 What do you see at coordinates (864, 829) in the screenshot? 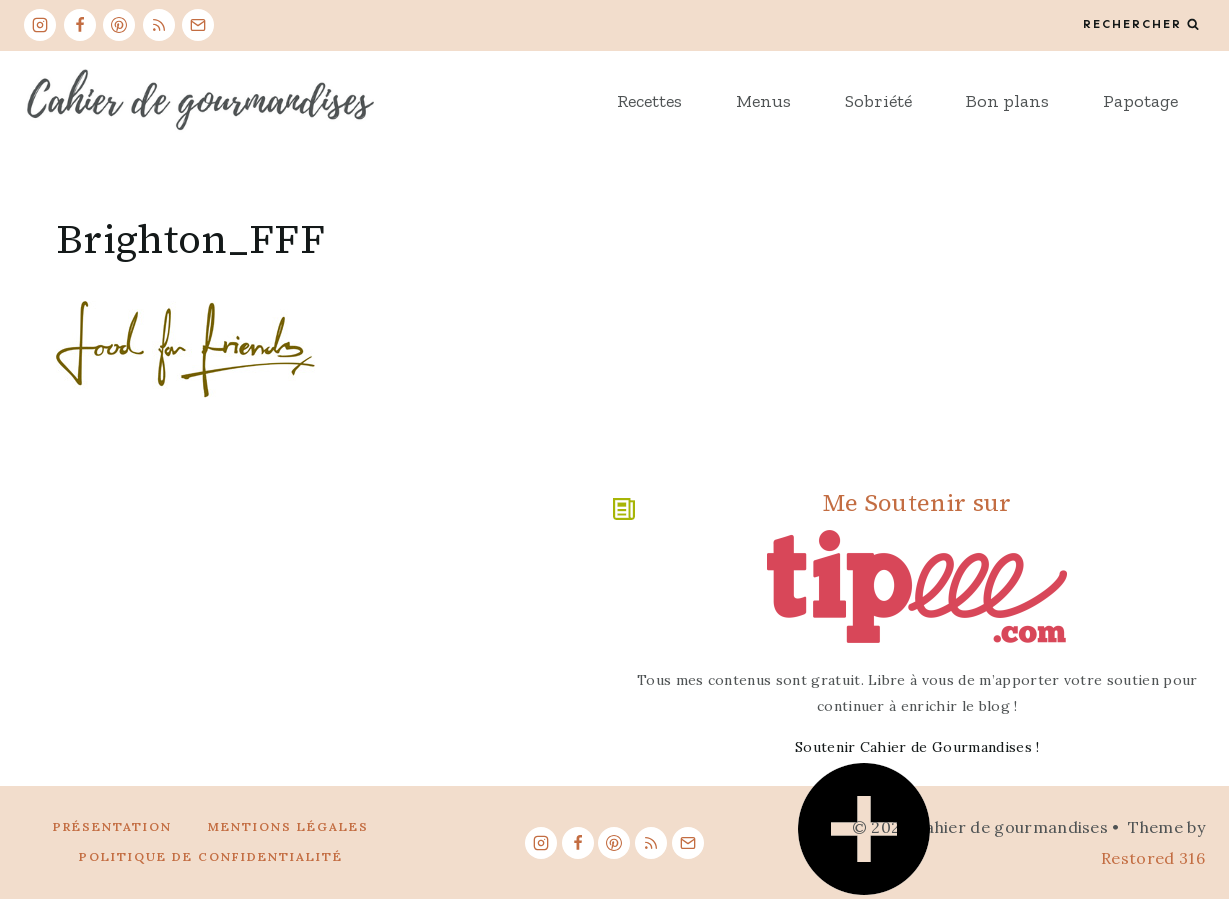
I see `add a new item` at bounding box center [864, 829].